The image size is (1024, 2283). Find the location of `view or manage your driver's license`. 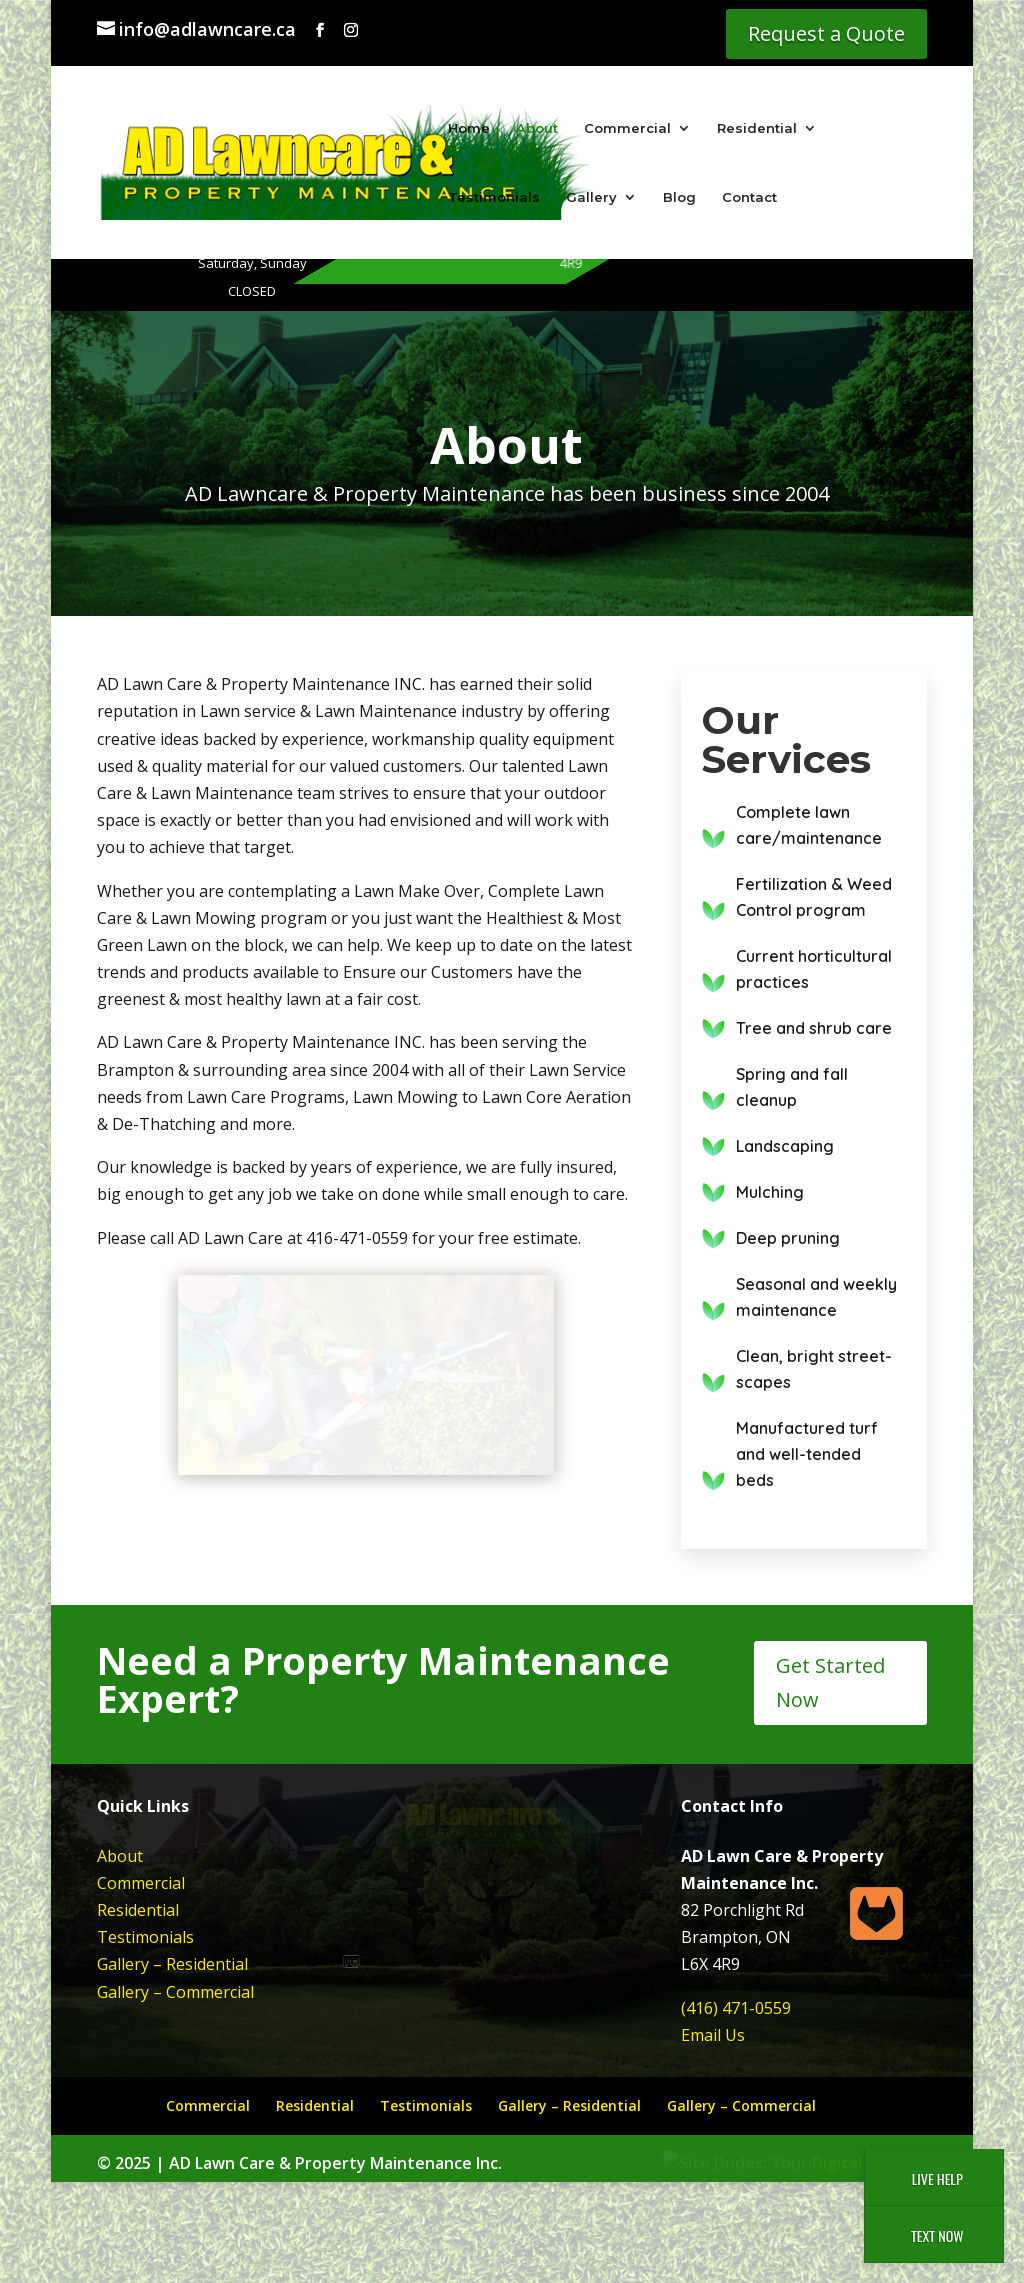

view or manage your driver's license is located at coordinates (351, 1961).